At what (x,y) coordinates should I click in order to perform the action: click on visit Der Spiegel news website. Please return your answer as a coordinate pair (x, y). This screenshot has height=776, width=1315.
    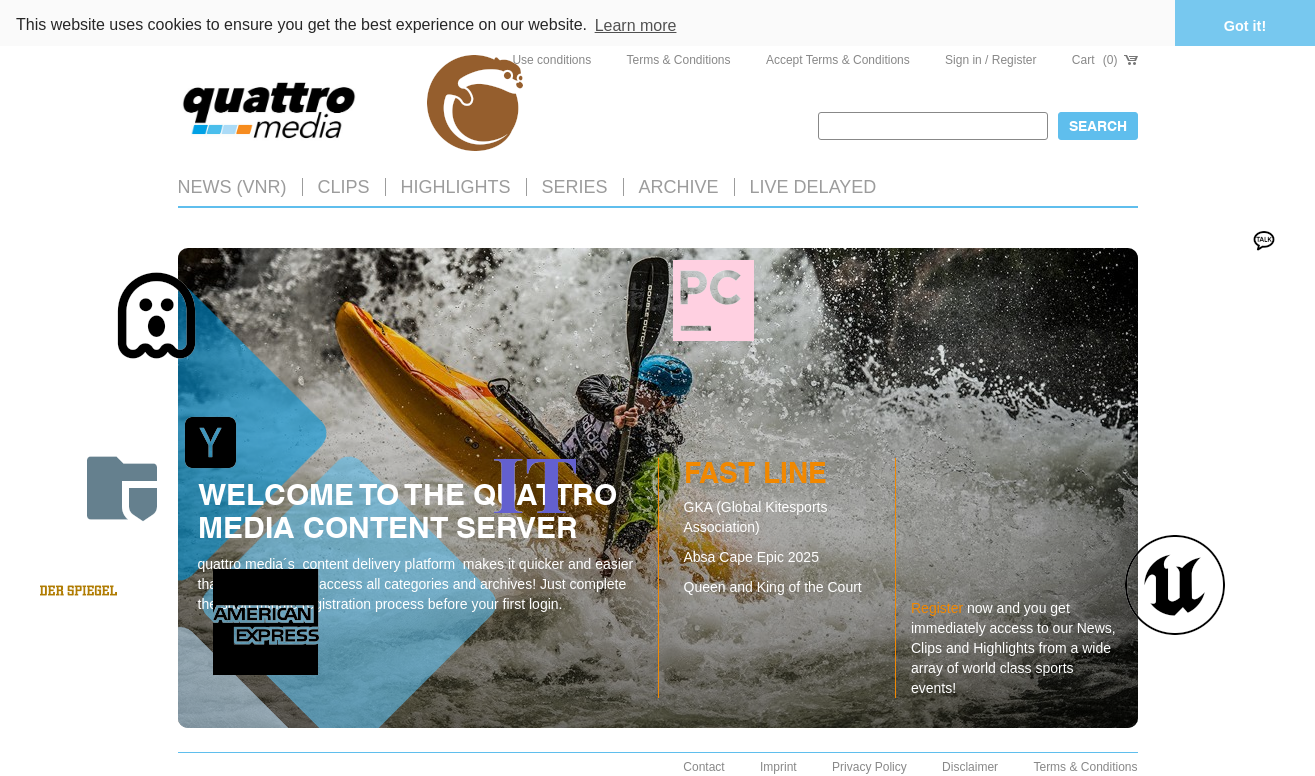
    Looking at the image, I should click on (78, 590).